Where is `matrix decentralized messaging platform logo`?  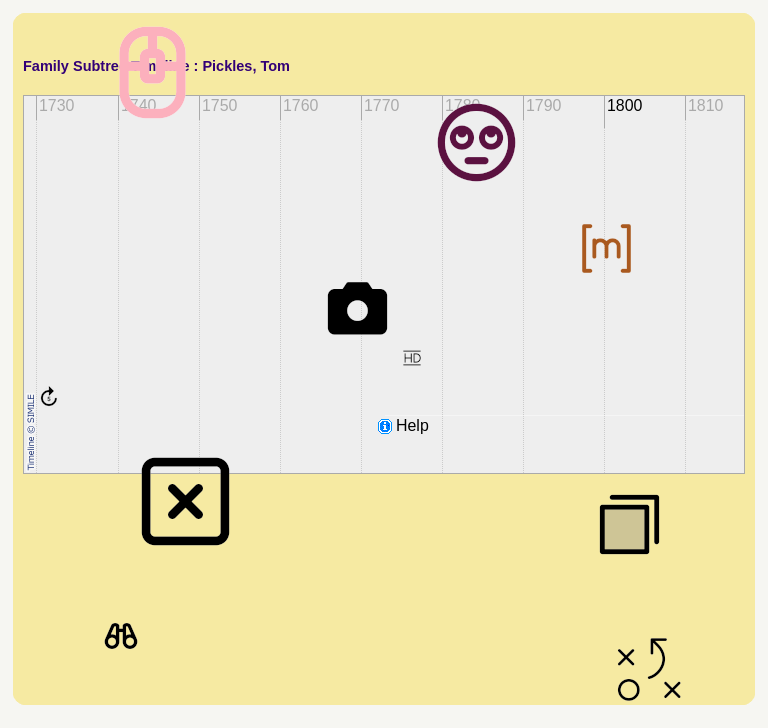 matrix decentralized messaging platform logo is located at coordinates (606, 248).